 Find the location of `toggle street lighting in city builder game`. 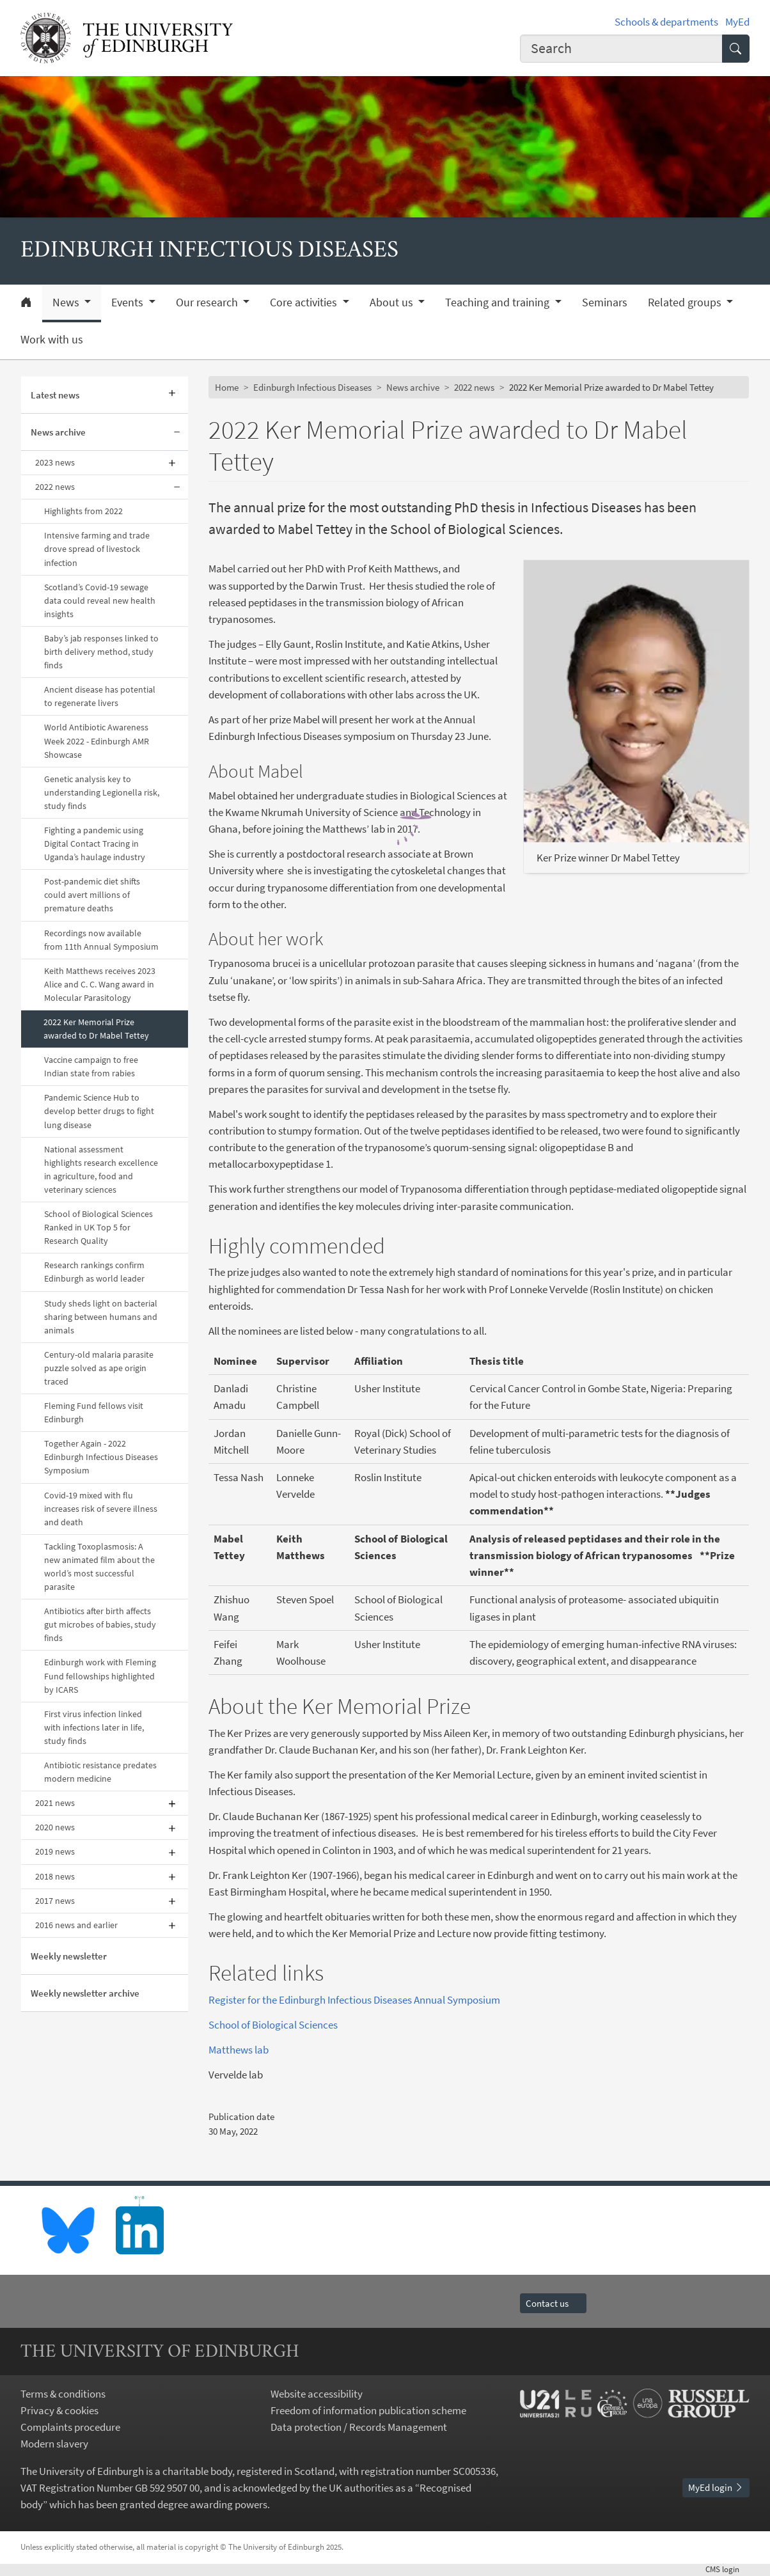

toggle street lighting in city builder game is located at coordinates (139, 2201).